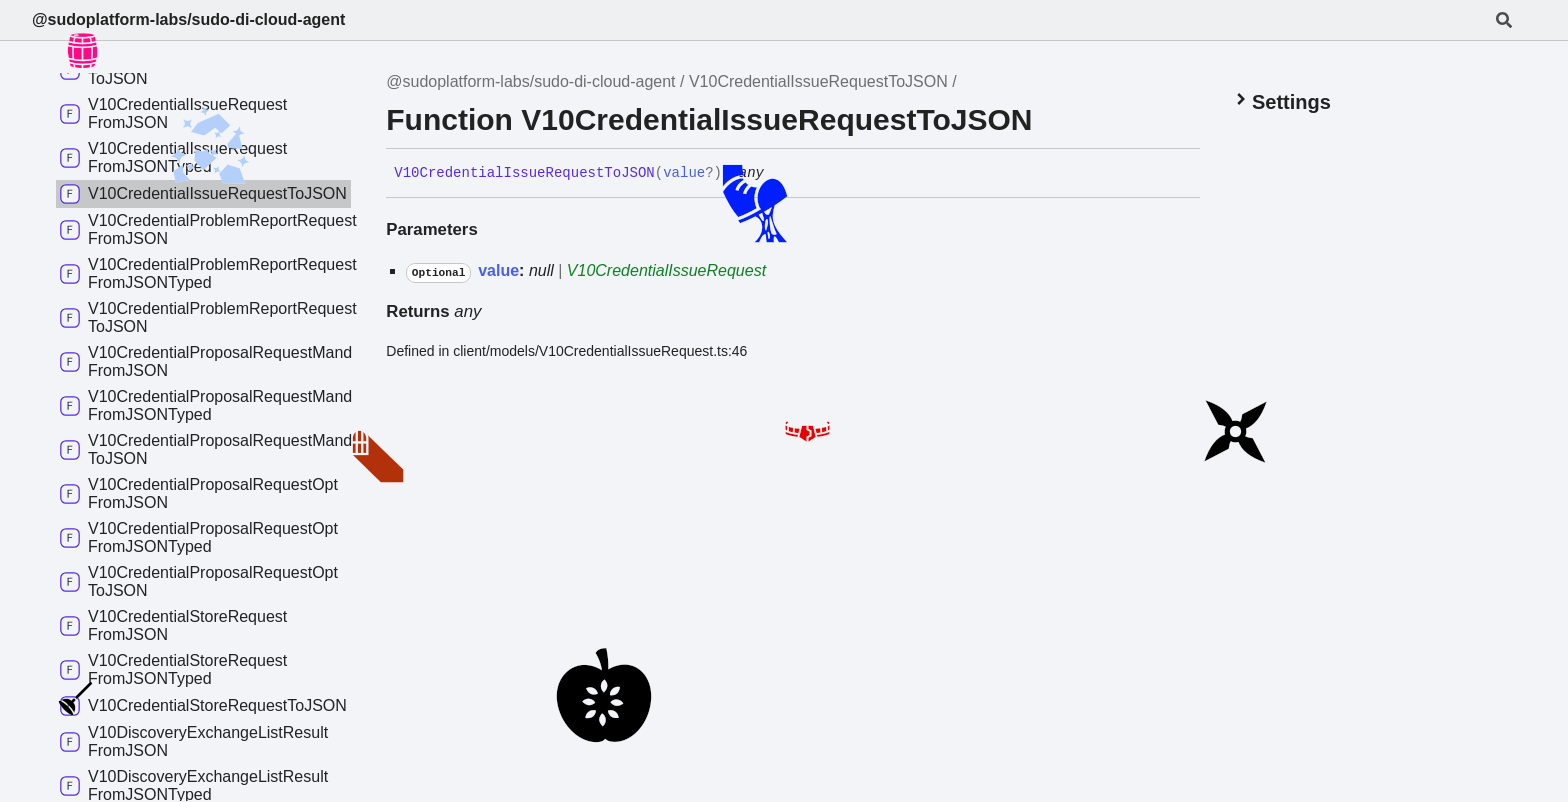 This screenshot has height=802, width=1568. Describe the element at coordinates (761, 203) in the screenshot. I see `indicates a sticky or slowed movement status effect` at that location.